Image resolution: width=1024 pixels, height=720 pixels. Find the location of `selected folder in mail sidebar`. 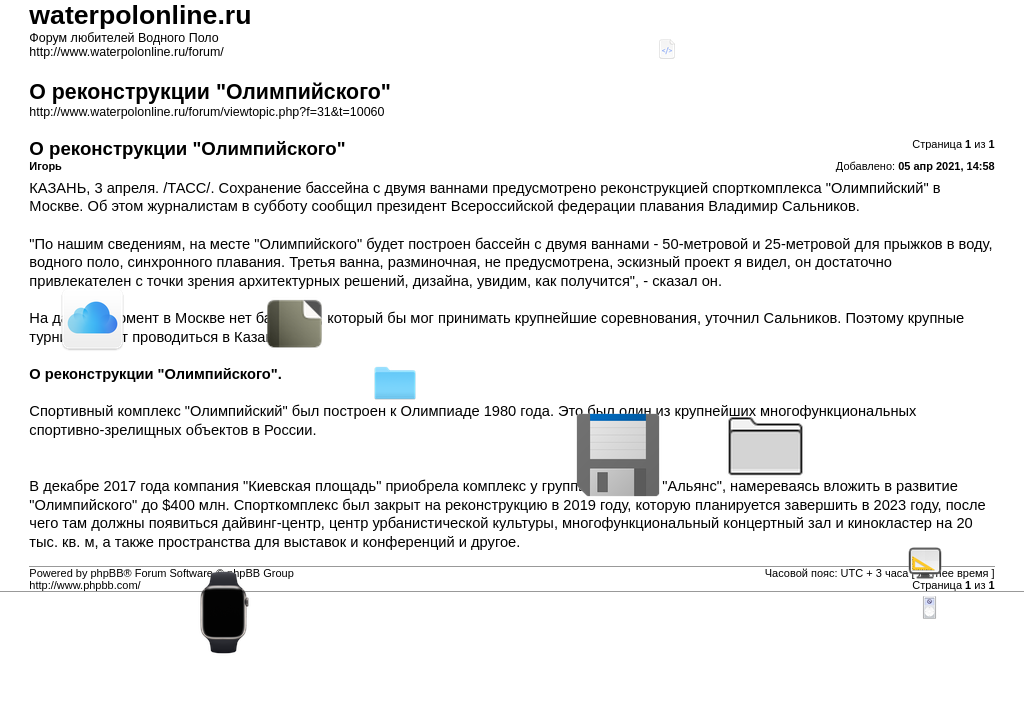

selected folder in mail sidebar is located at coordinates (765, 445).